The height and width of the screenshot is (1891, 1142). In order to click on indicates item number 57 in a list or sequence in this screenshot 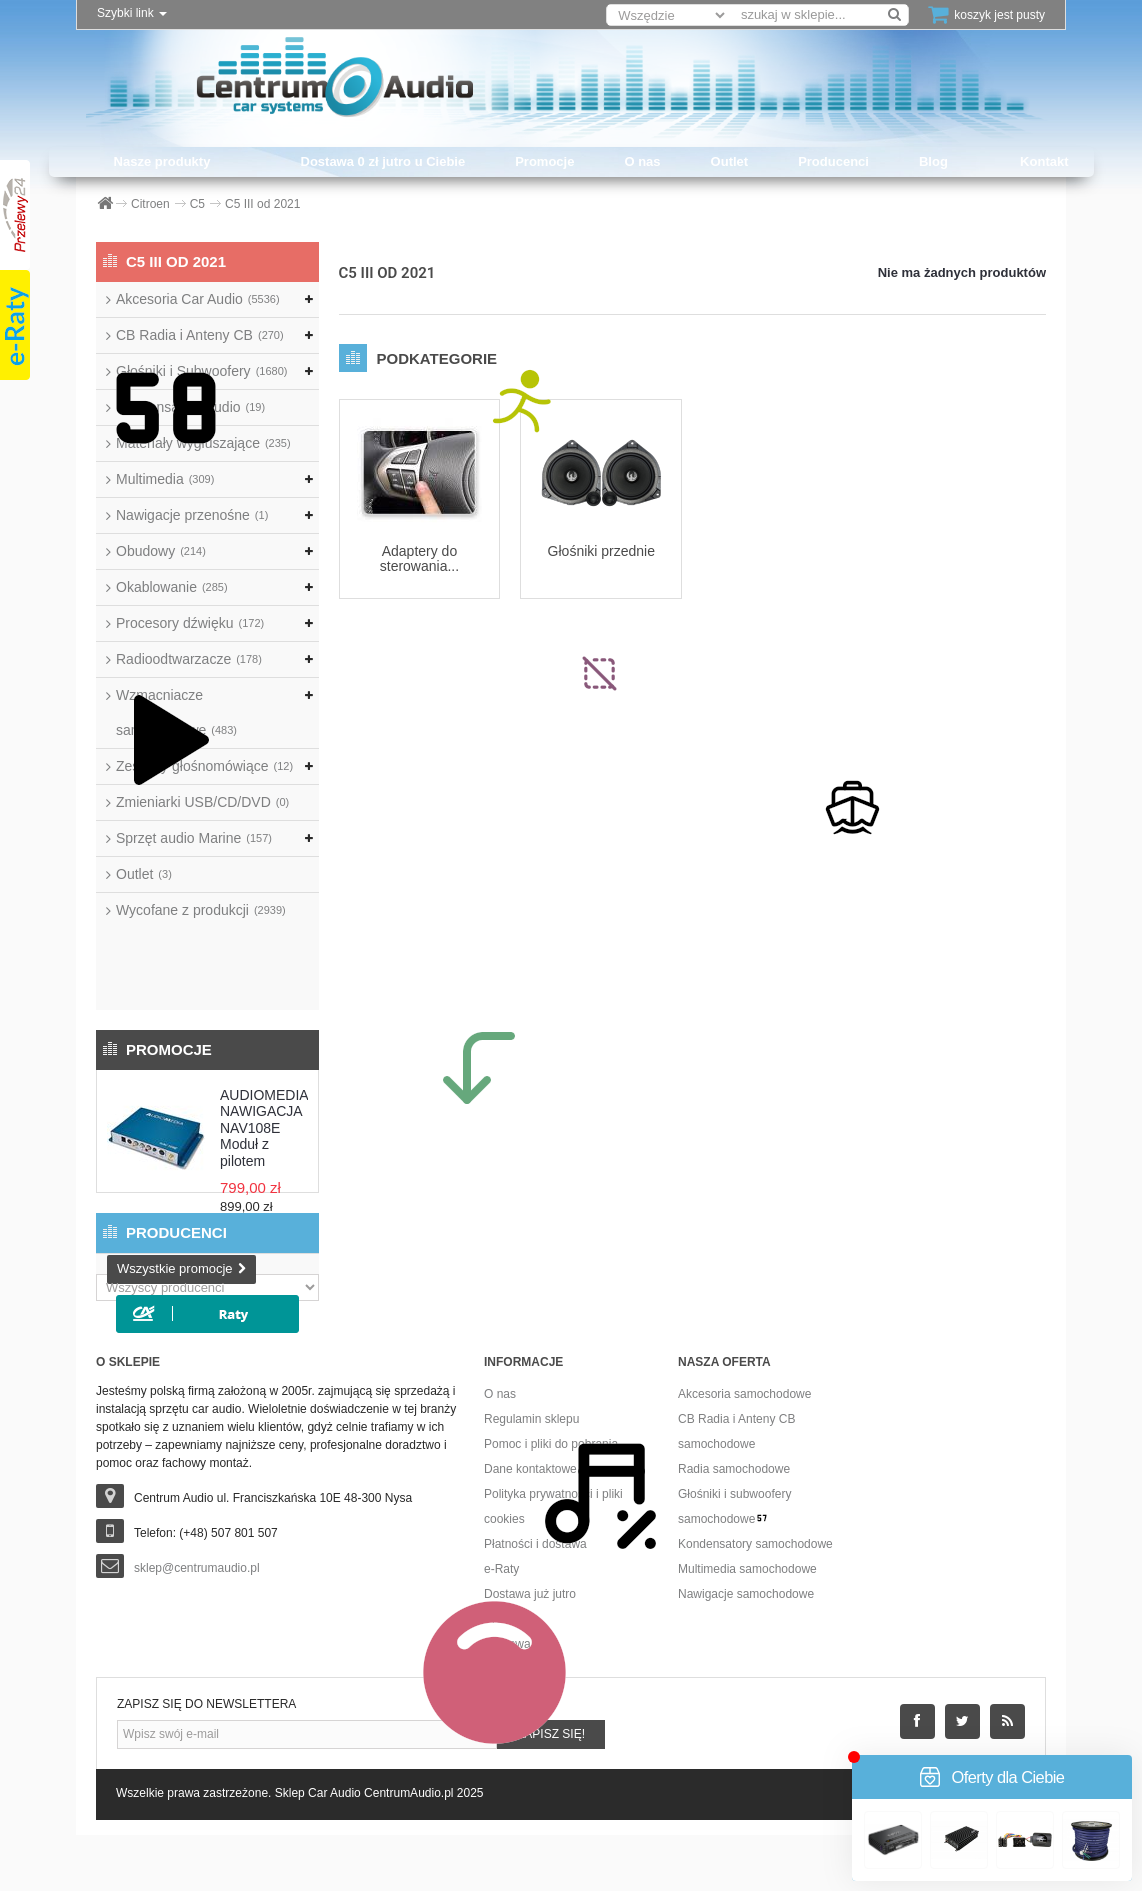, I will do `click(762, 1518)`.